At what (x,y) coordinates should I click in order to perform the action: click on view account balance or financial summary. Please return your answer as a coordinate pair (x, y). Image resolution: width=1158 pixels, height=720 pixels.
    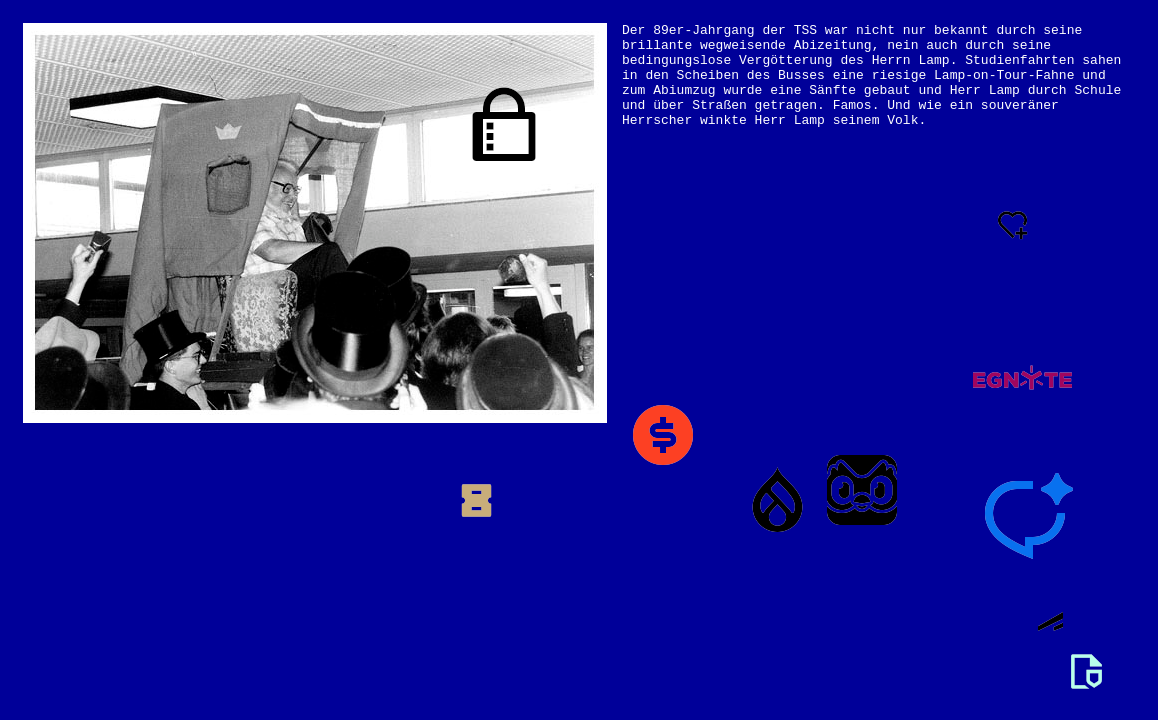
    Looking at the image, I should click on (663, 435).